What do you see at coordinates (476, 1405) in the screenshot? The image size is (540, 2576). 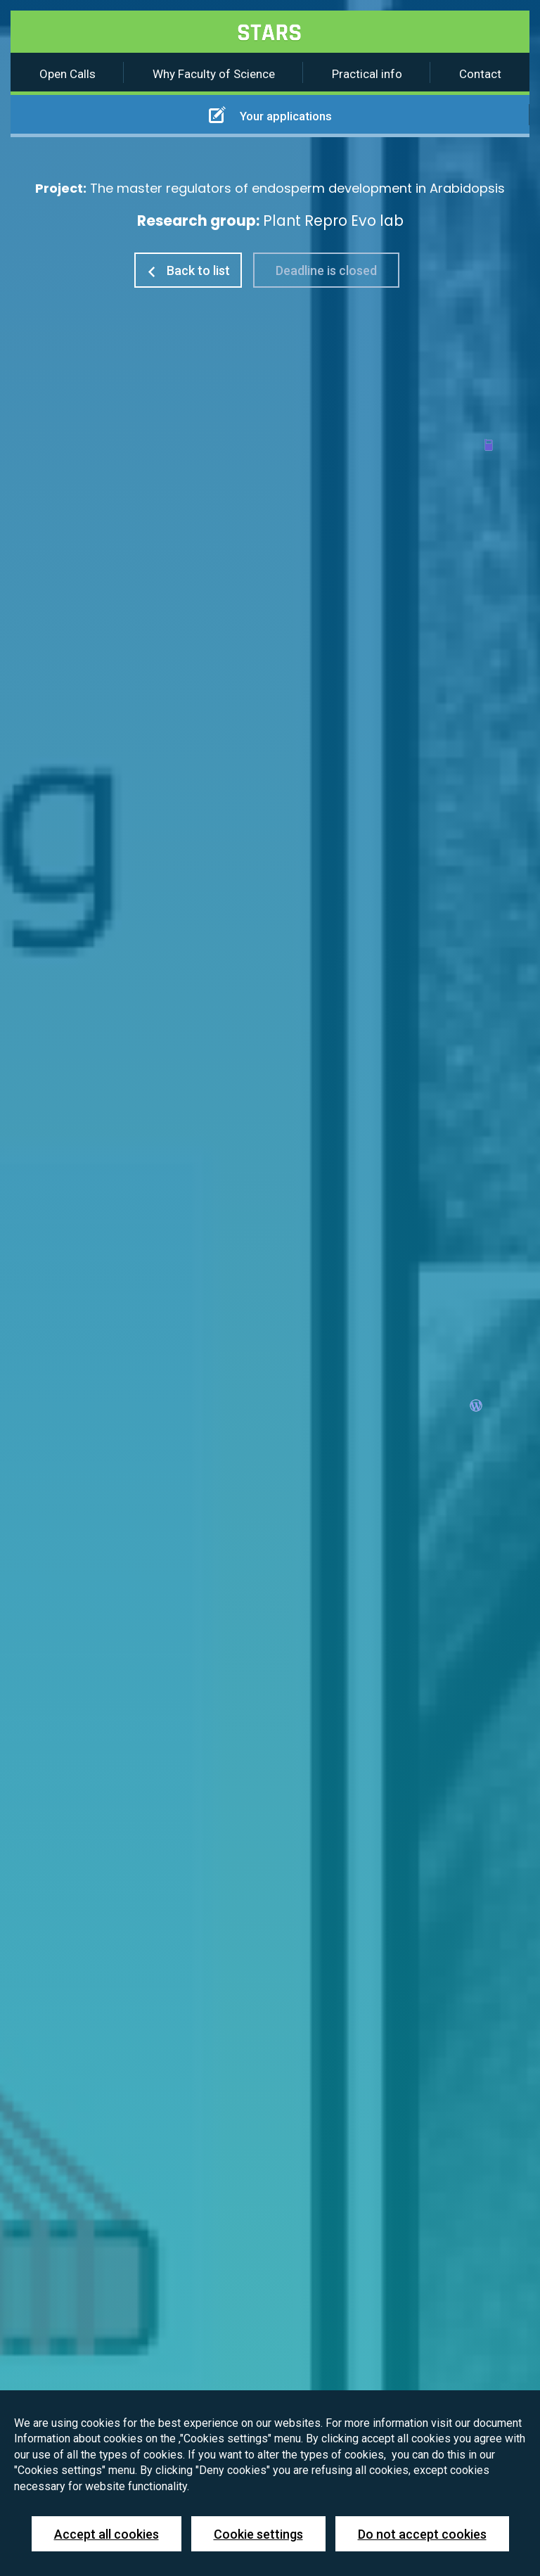 I see `wordpress logo` at bounding box center [476, 1405].